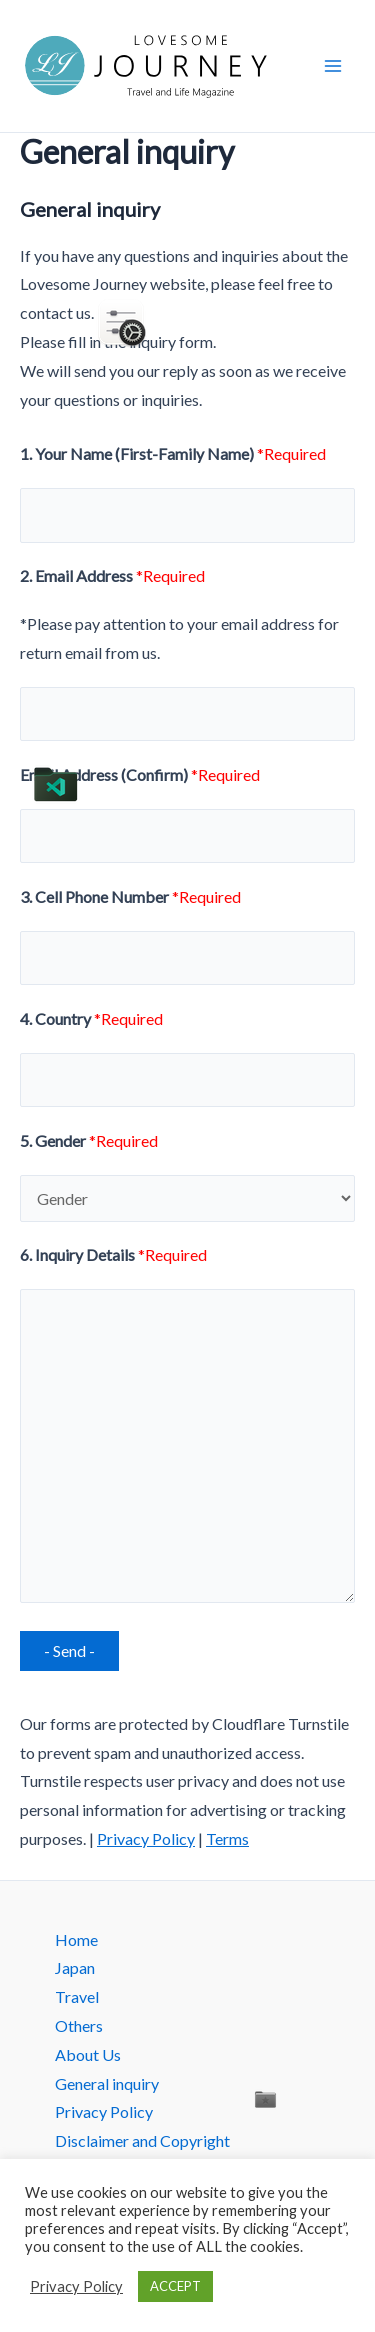 Image resolution: width=375 pixels, height=2332 pixels. Describe the element at coordinates (121, 322) in the screenshot. I see `open grub customizer to configure bootloader settings` at that location.